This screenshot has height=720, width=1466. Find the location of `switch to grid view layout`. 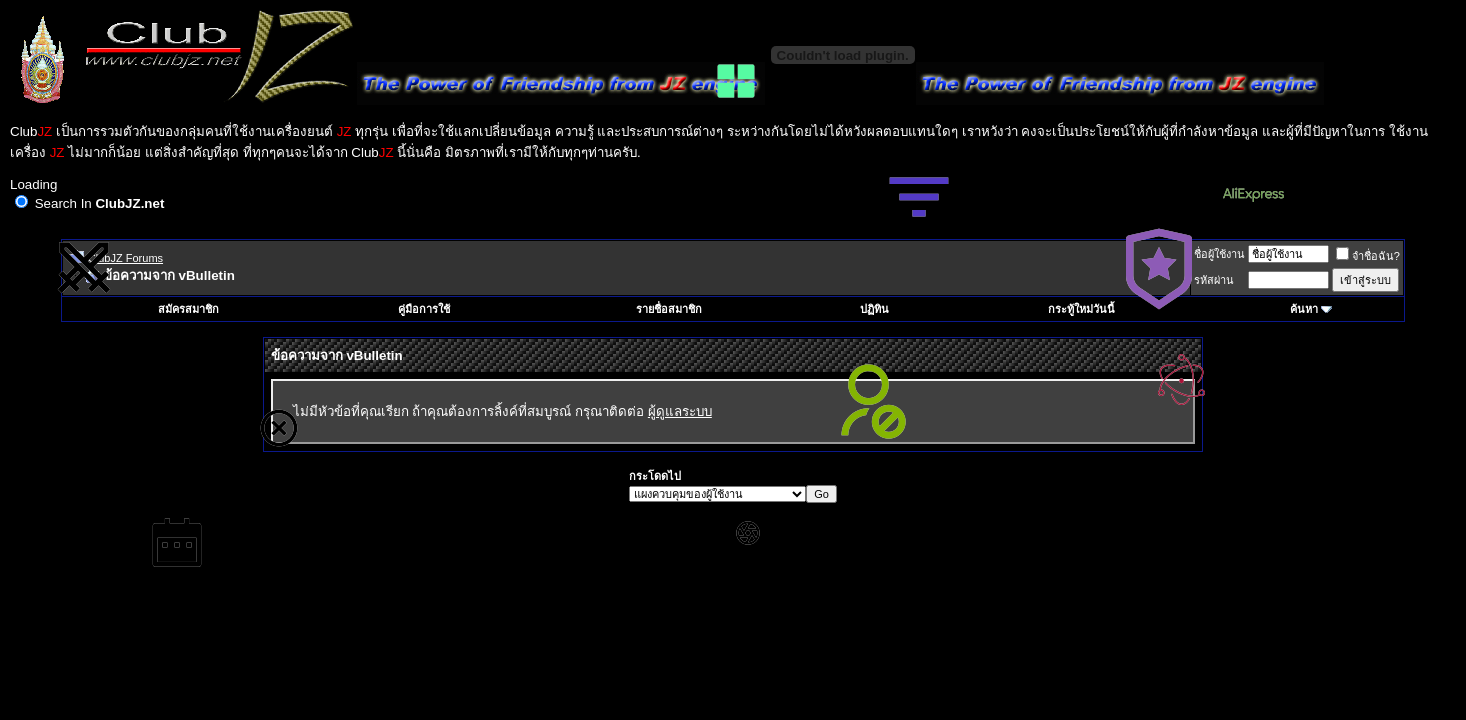

switch to grid view layout is located at coordinates (736, 81).